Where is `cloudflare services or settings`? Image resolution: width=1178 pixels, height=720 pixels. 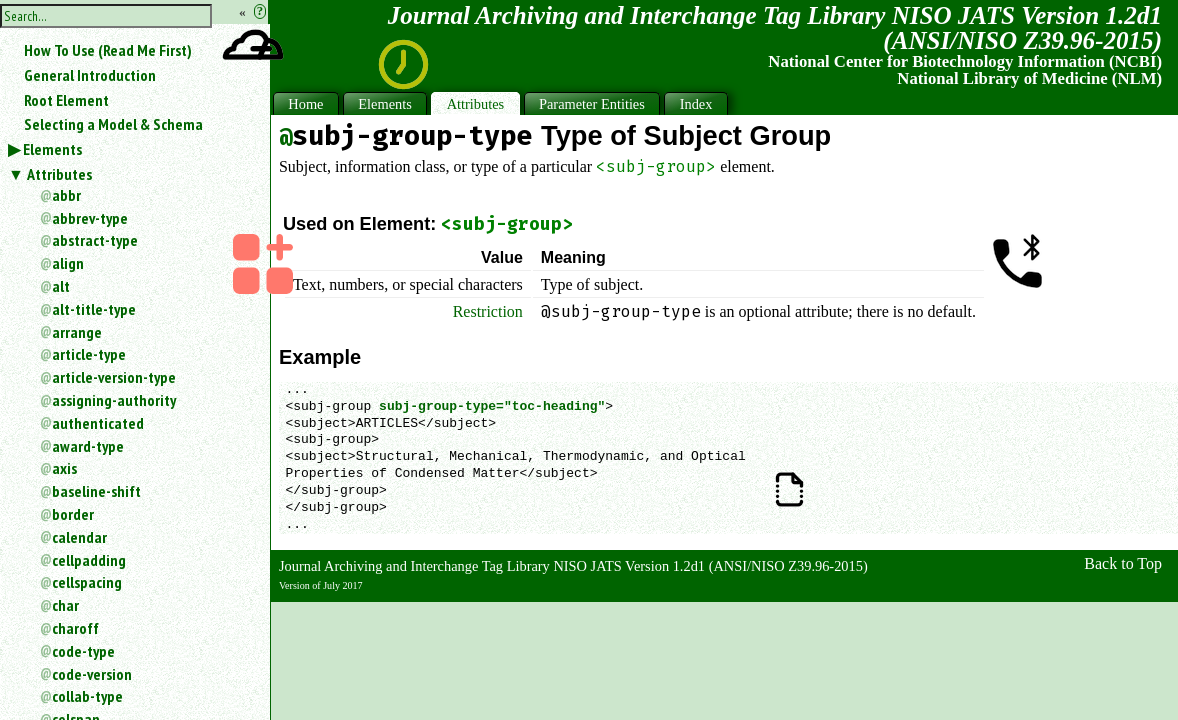 cloudflare services or settings is located at coordinates (253, 46).